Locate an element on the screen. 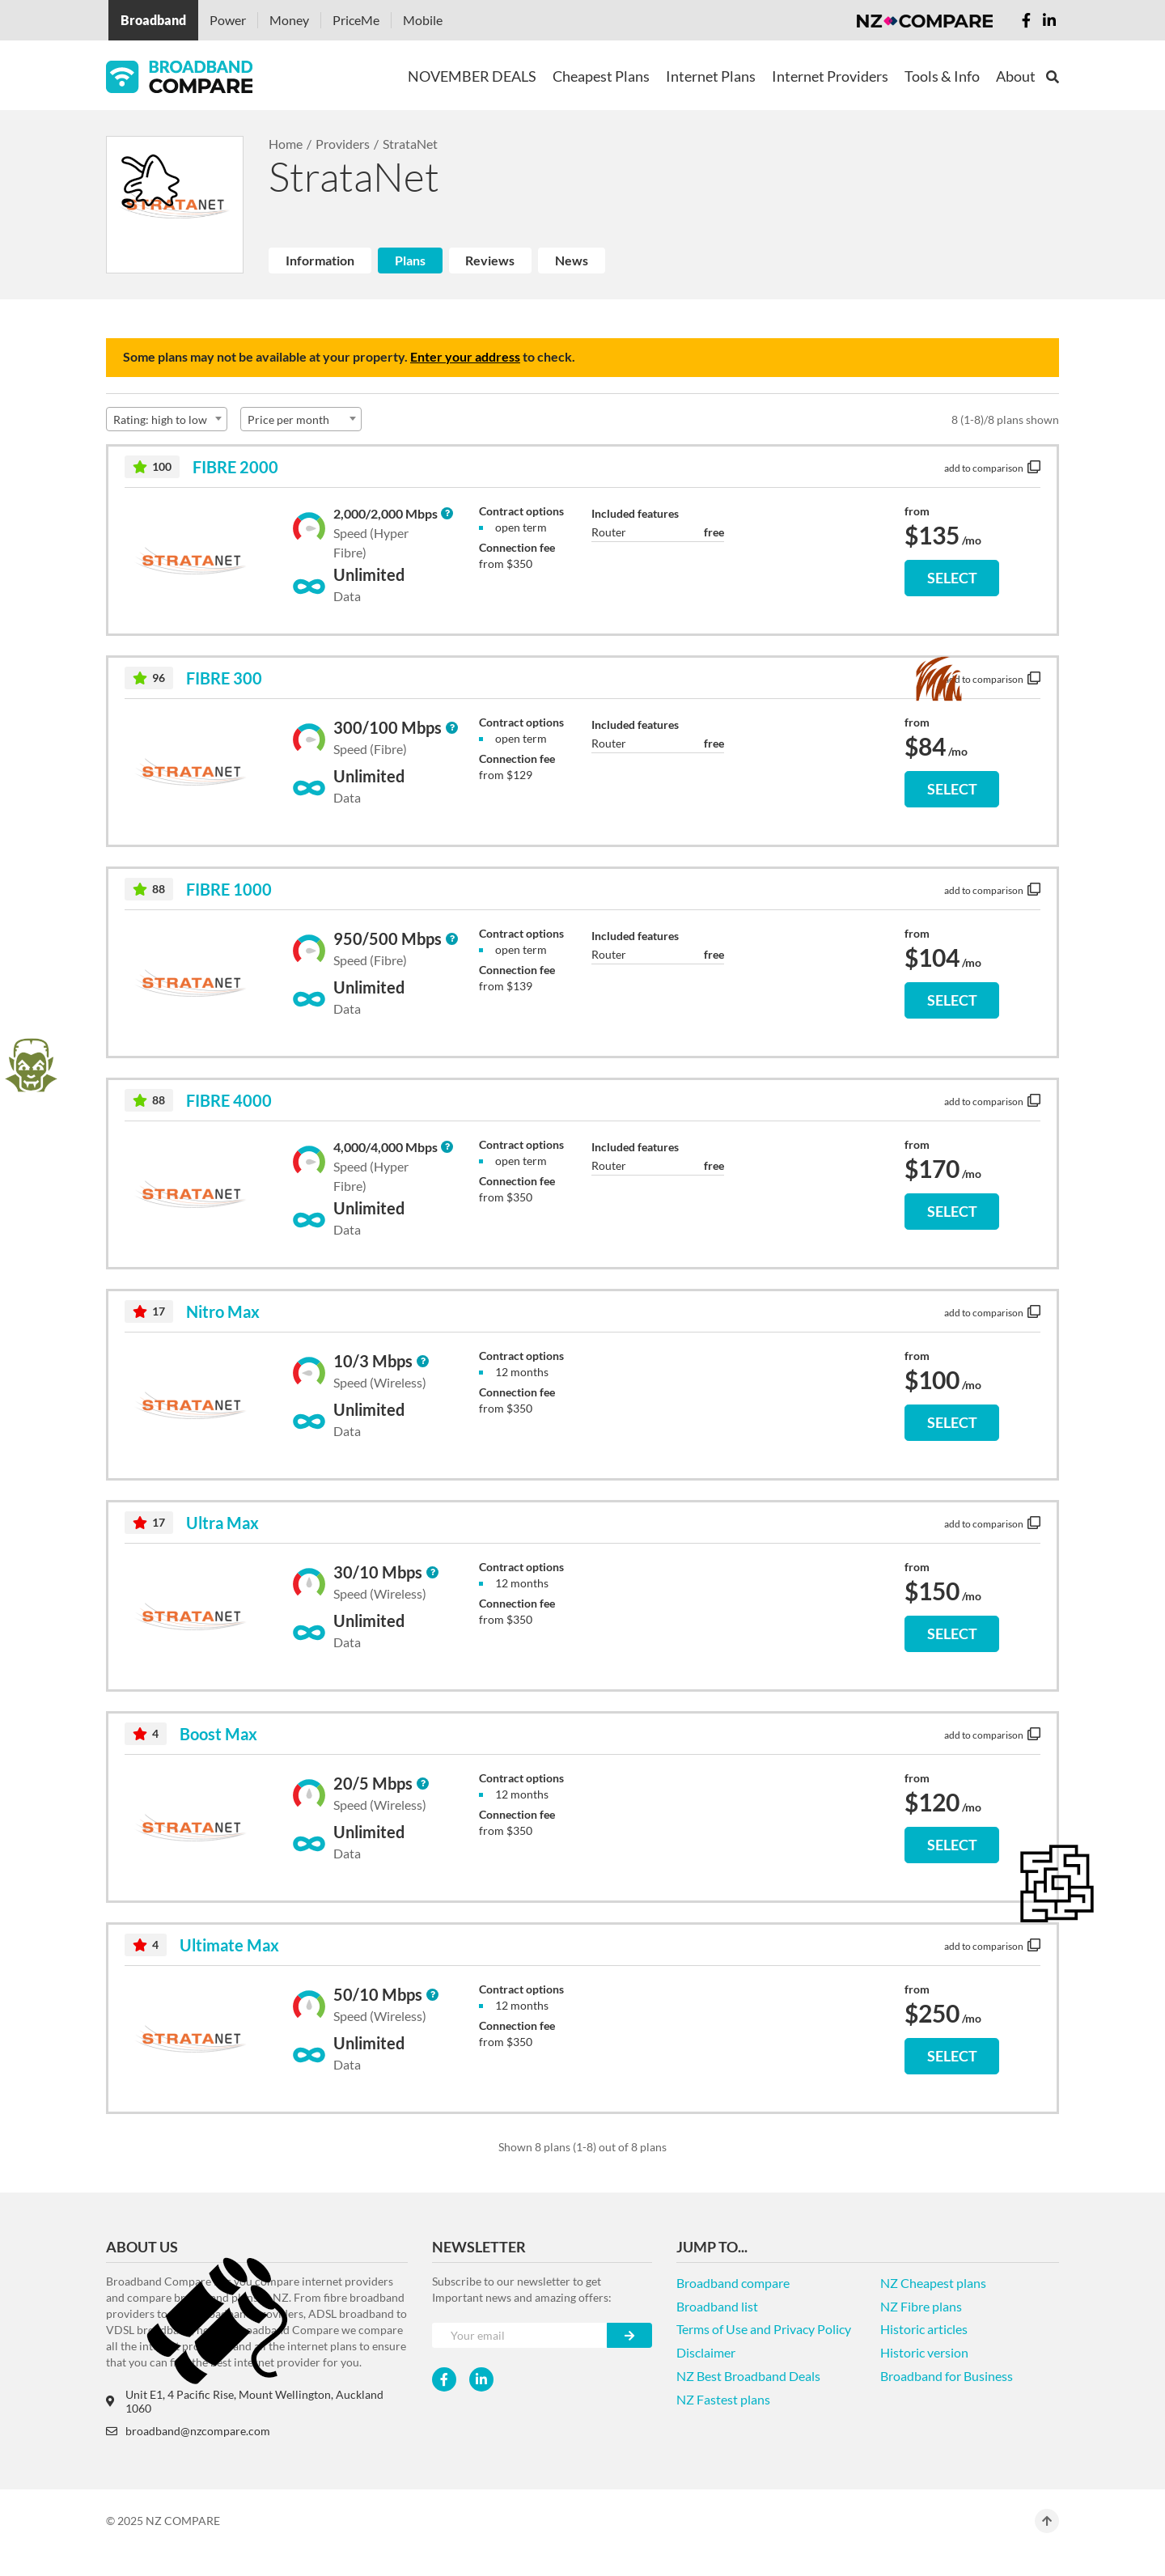 The width and height of the screenshot is (1165, 2576). explosive item or power-up in a game is located at coordinates (217, 2314).